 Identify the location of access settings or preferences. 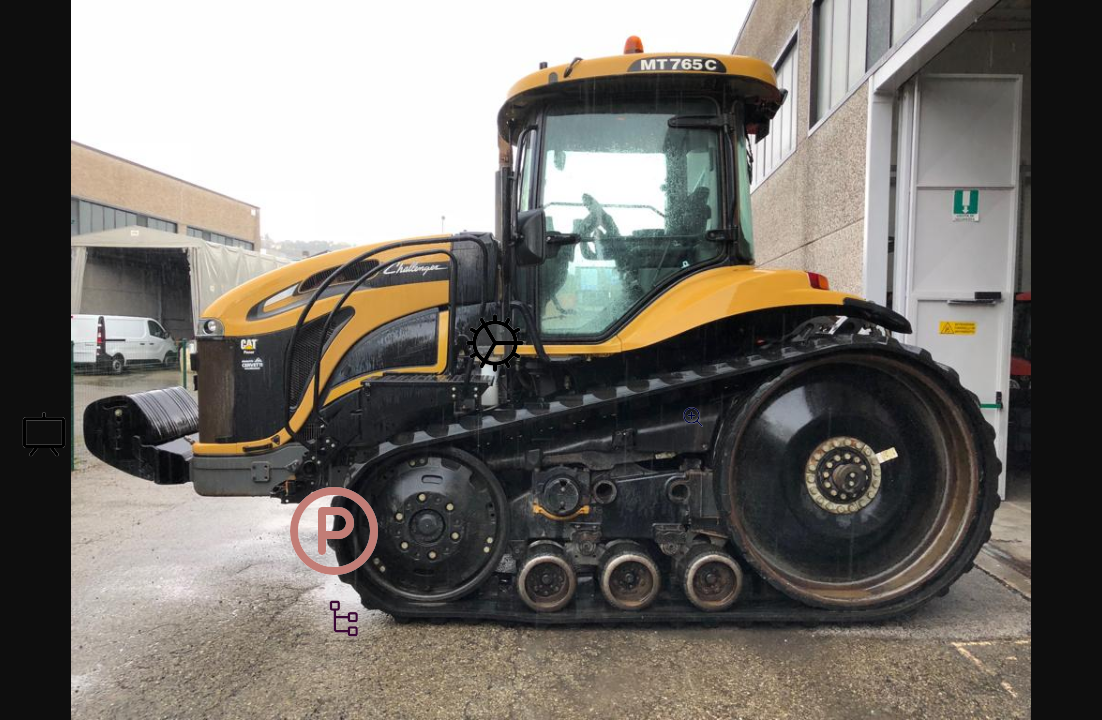
(495, 343).